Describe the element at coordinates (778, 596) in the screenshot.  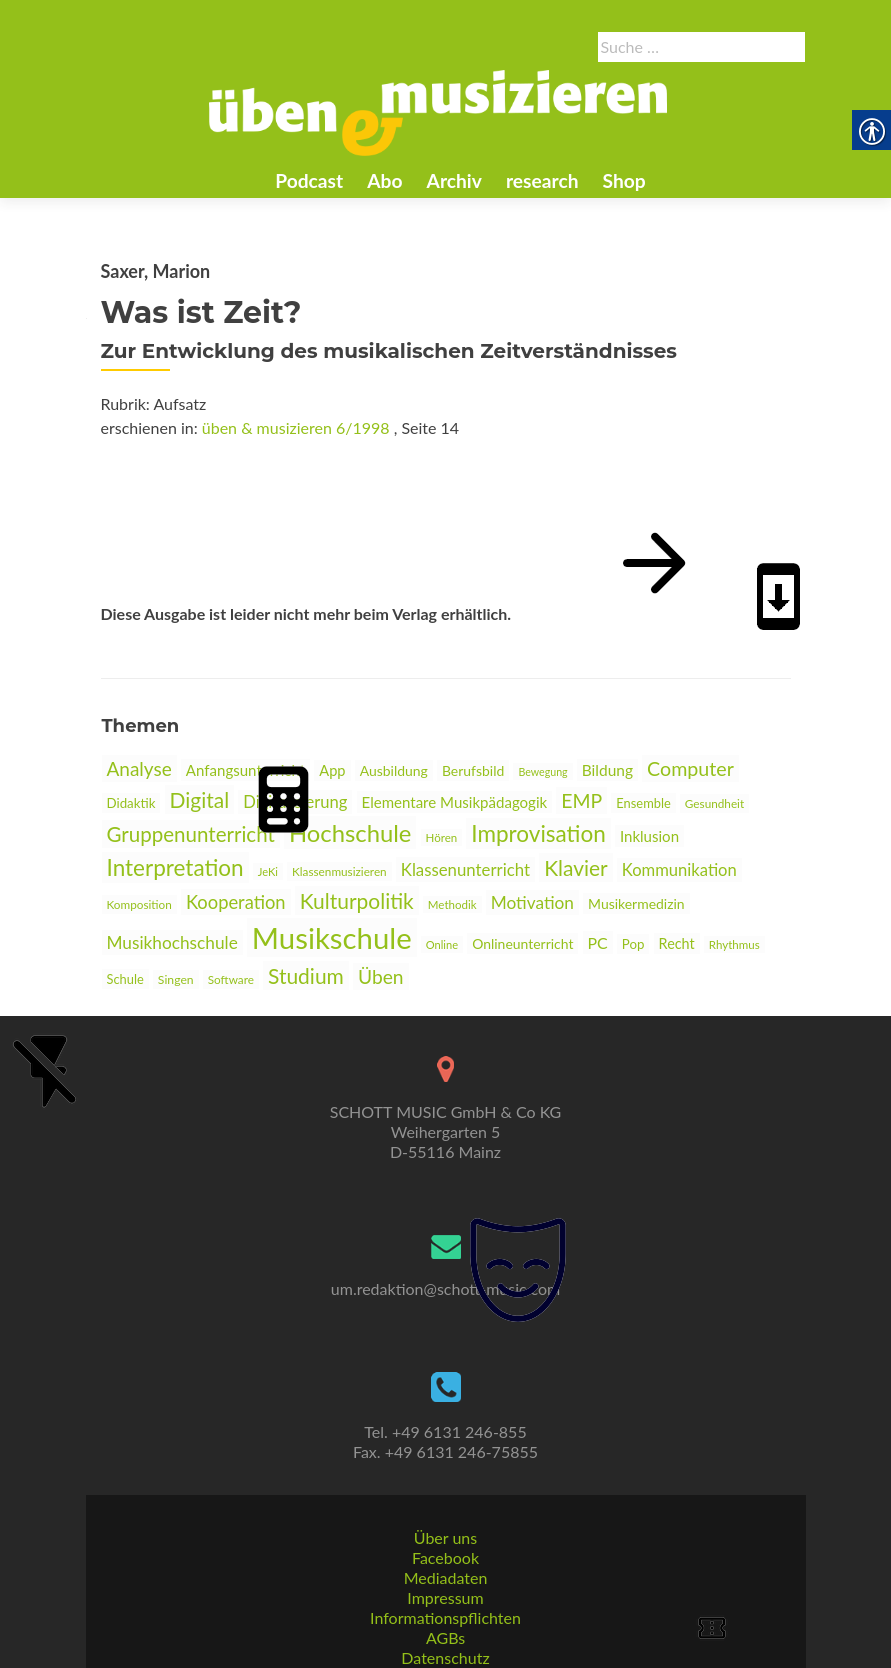
I see `download a system update to your device` at that location.